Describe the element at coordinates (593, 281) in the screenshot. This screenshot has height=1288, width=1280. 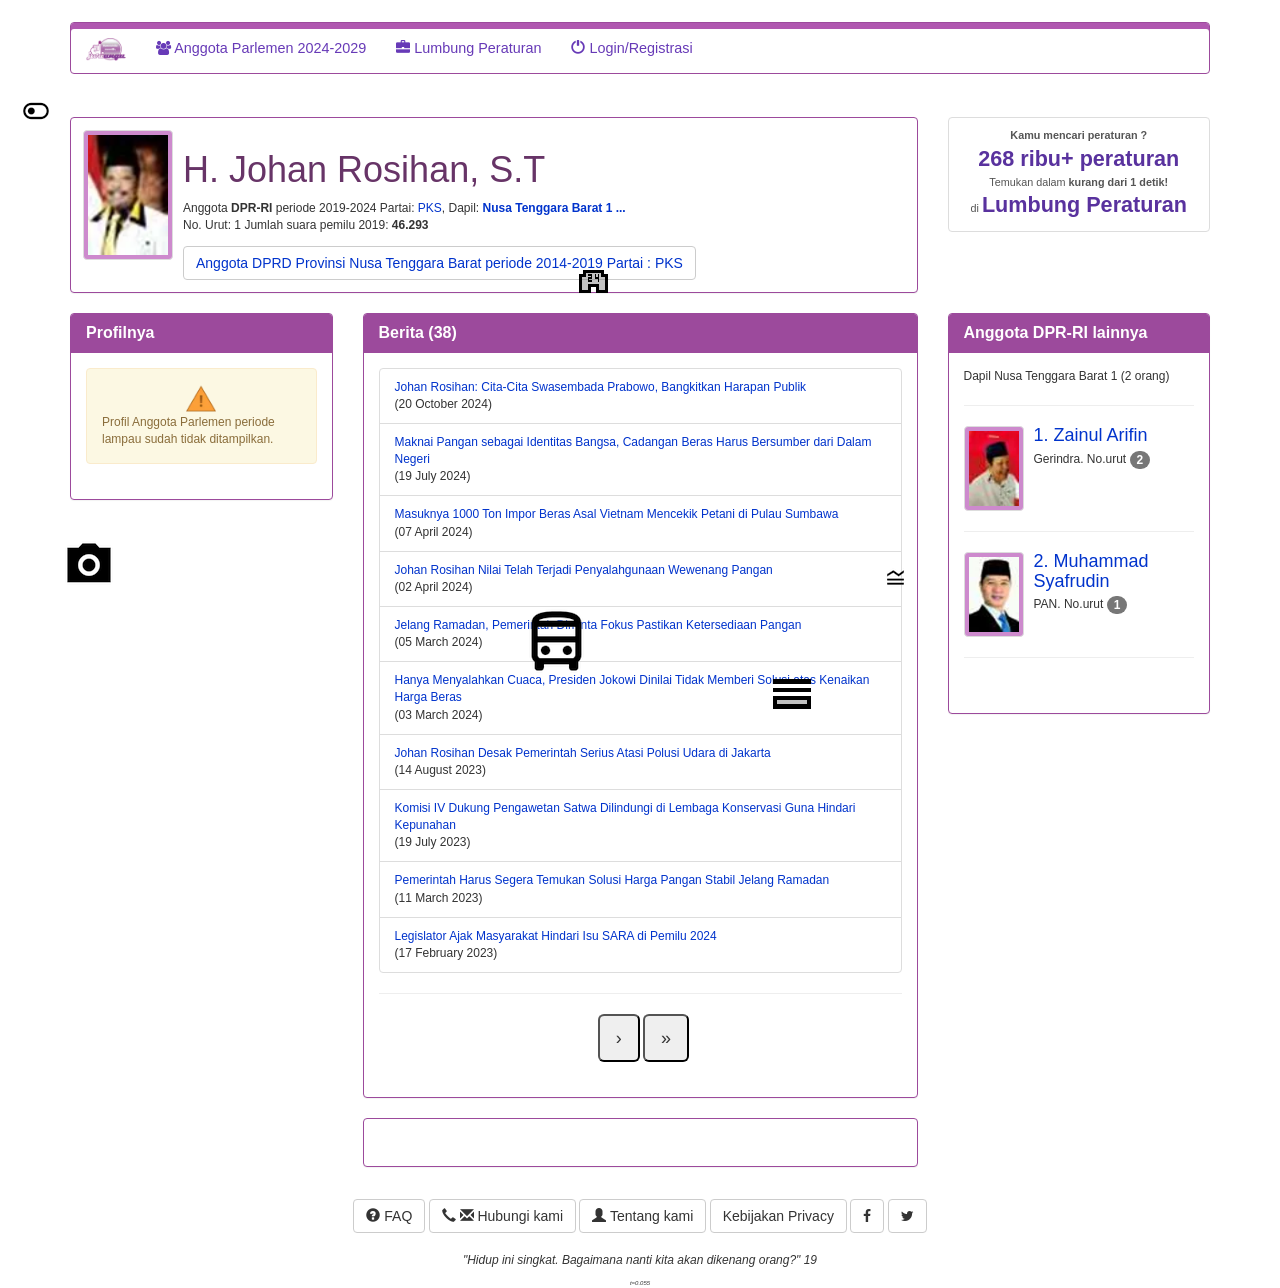
I see `find nearby convenience stores` at that location.